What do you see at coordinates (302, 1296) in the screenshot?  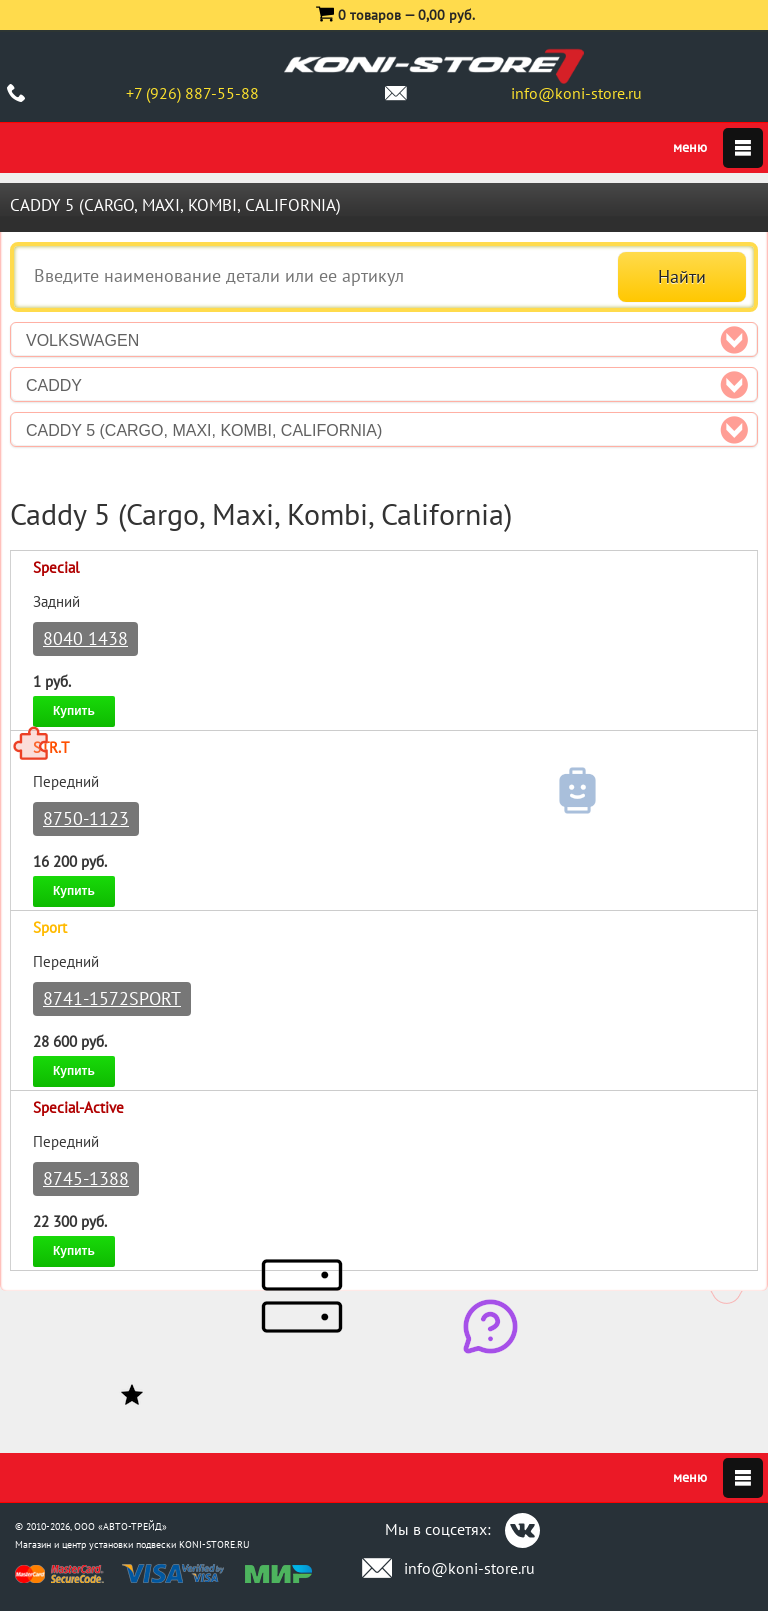 I see `access storage or server settings` at bounding box center [302, 1296].